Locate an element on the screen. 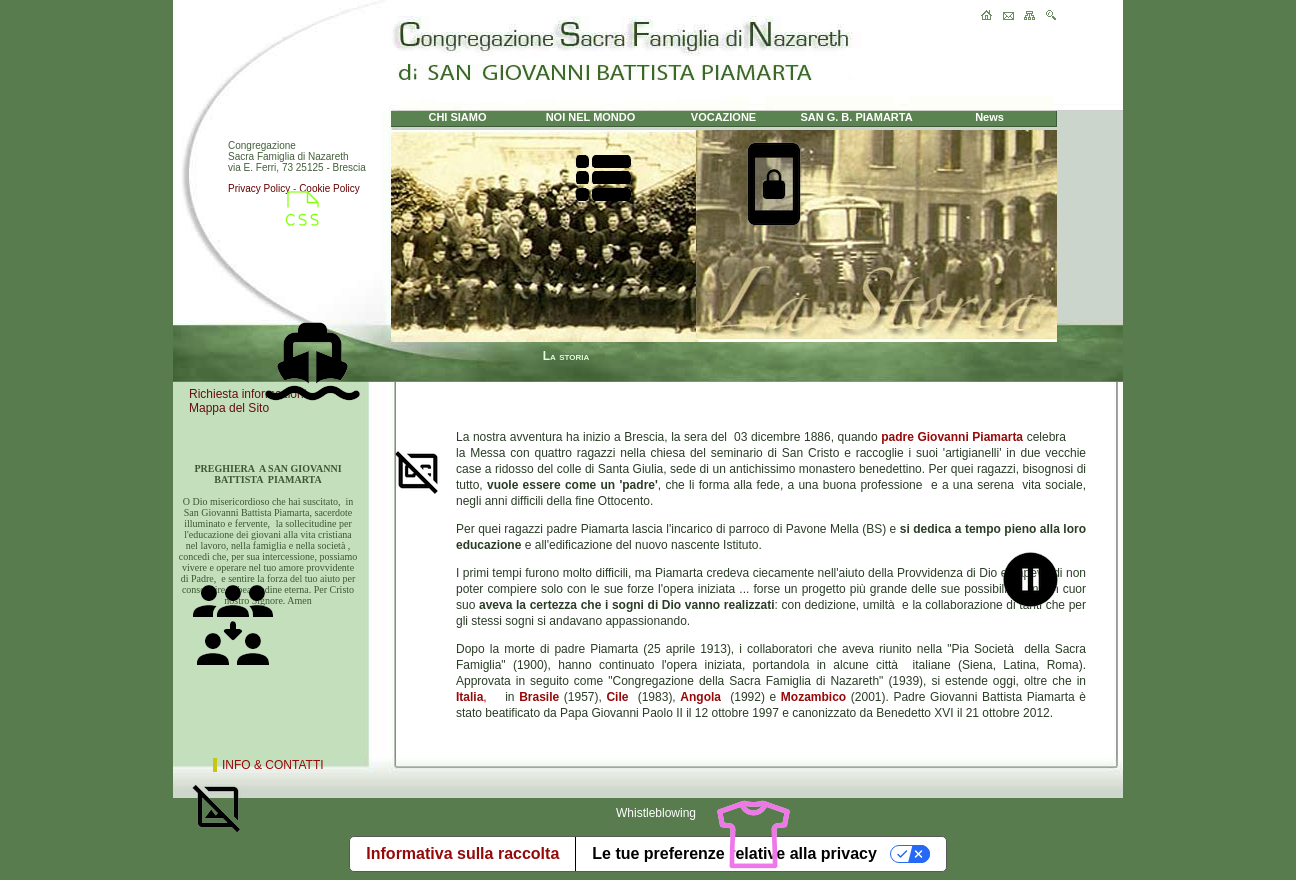 The width and height of the screenshot is (1296, 880). switch to list view is located at coordinates (605, 178).